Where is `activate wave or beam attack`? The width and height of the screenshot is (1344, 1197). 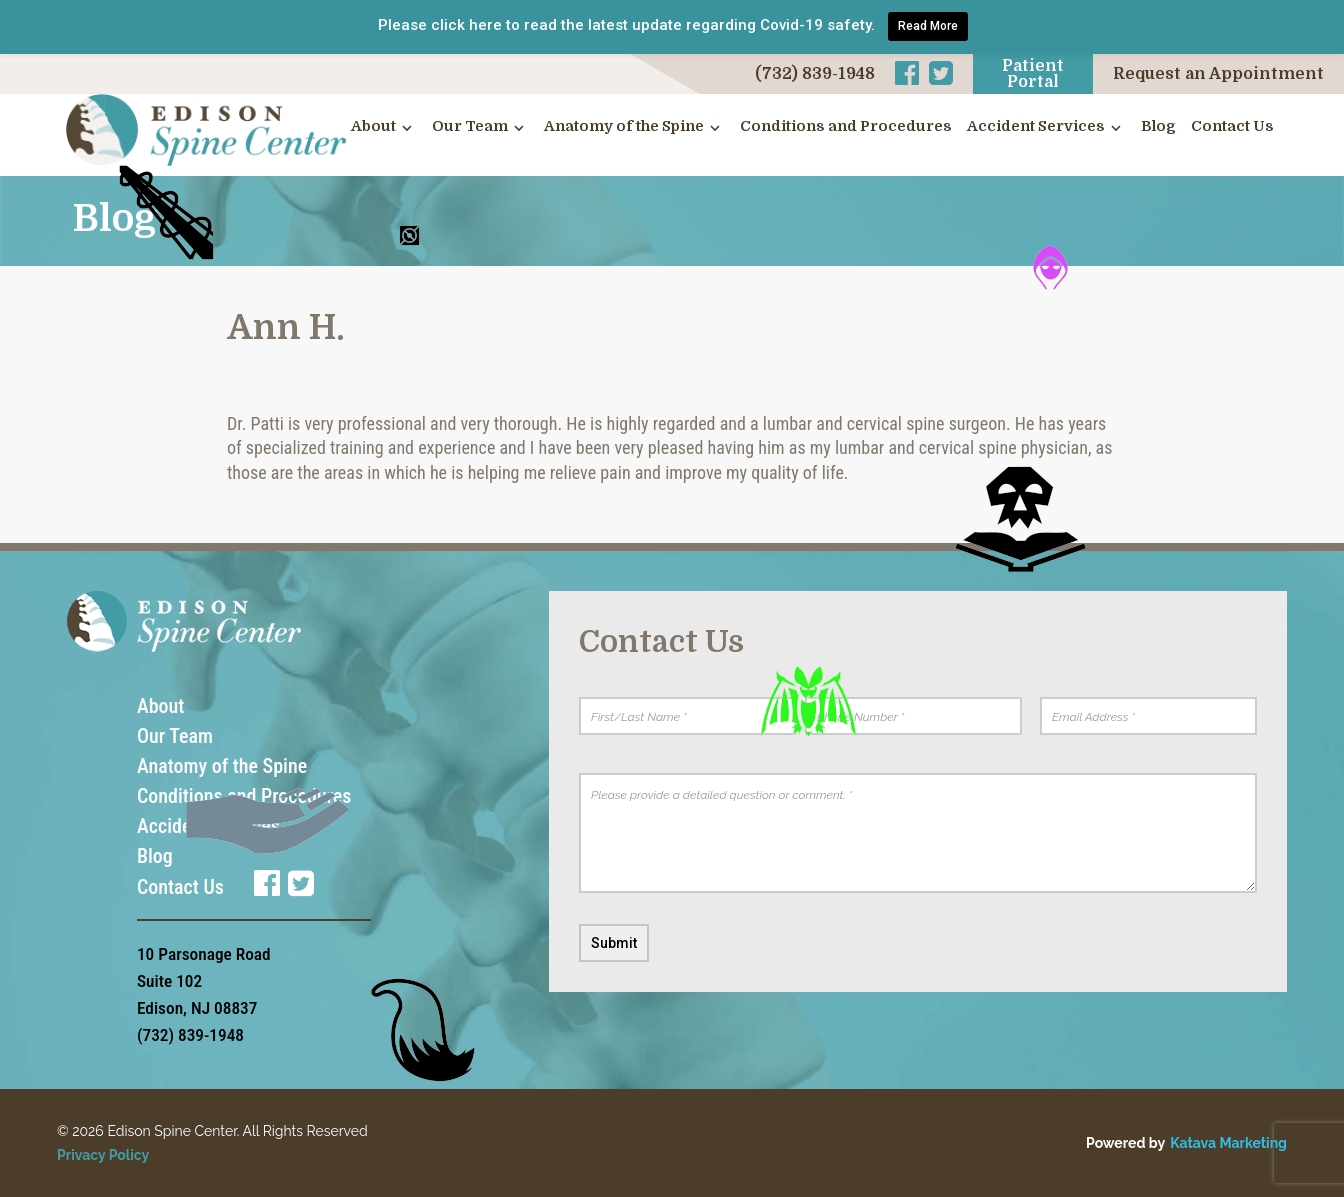
activate wave or beam attack is located at coordinates (166, 212).